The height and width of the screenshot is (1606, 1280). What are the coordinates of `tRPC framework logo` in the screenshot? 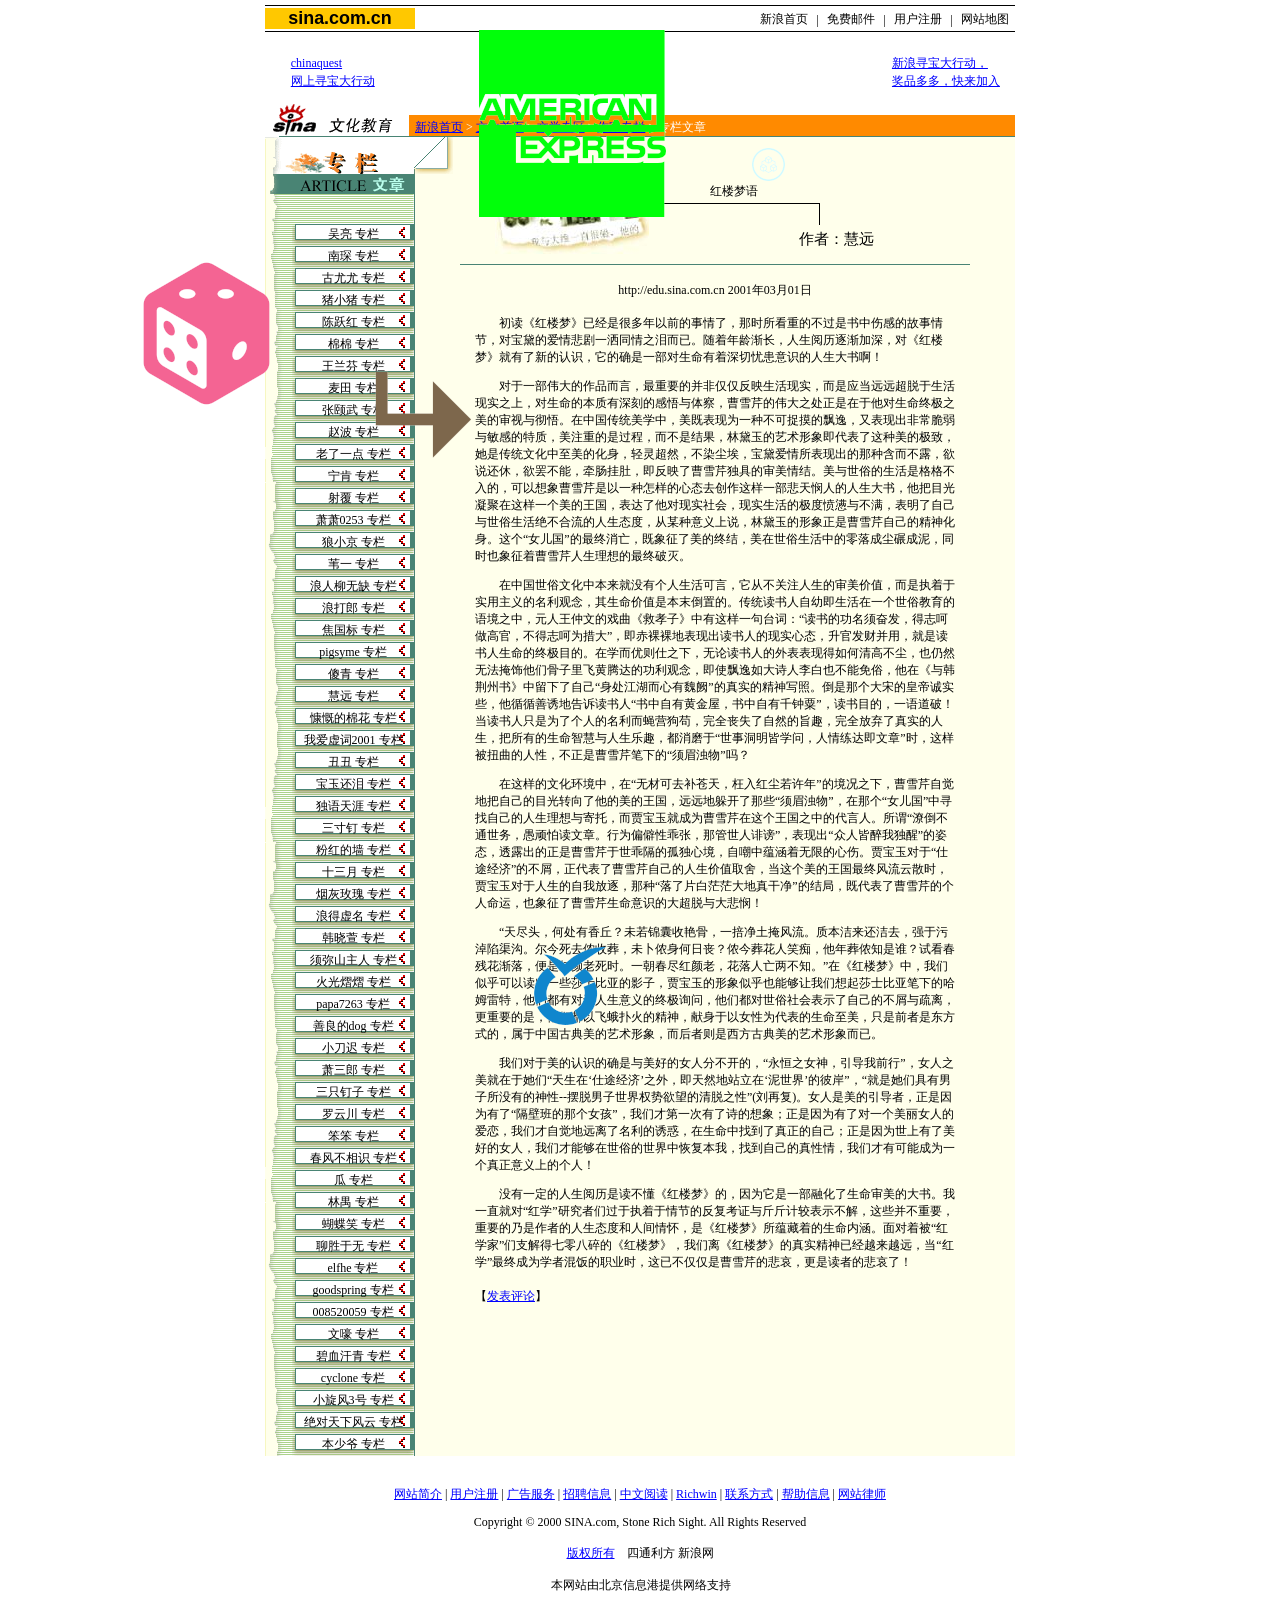 It's located at (768, 164).